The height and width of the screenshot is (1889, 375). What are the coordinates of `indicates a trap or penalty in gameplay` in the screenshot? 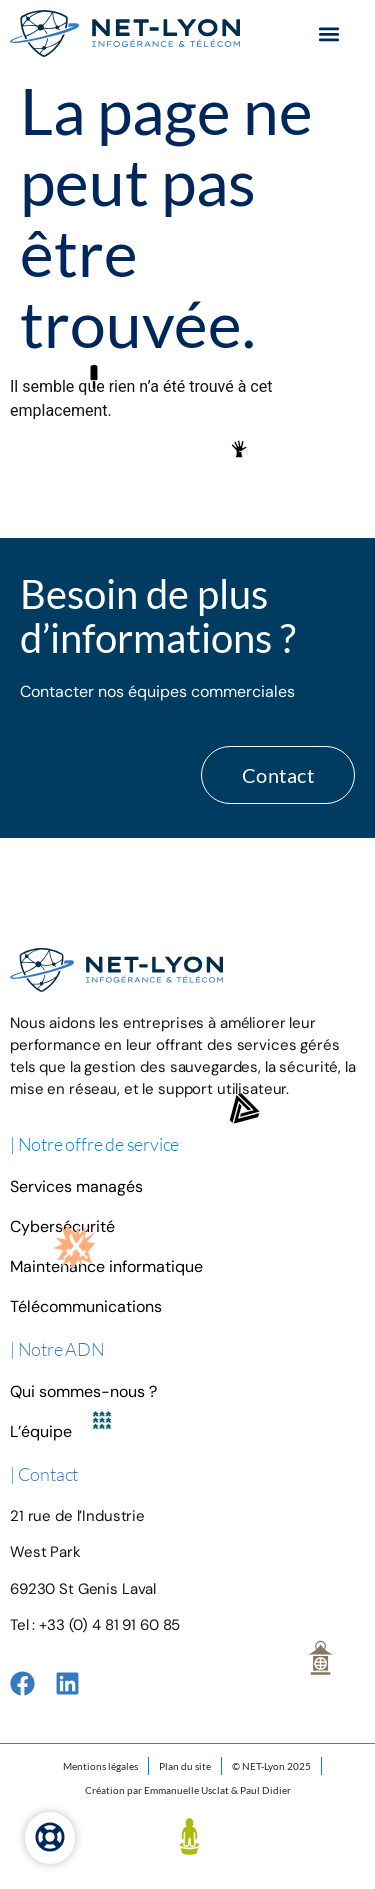 It's located at (189, 1836).